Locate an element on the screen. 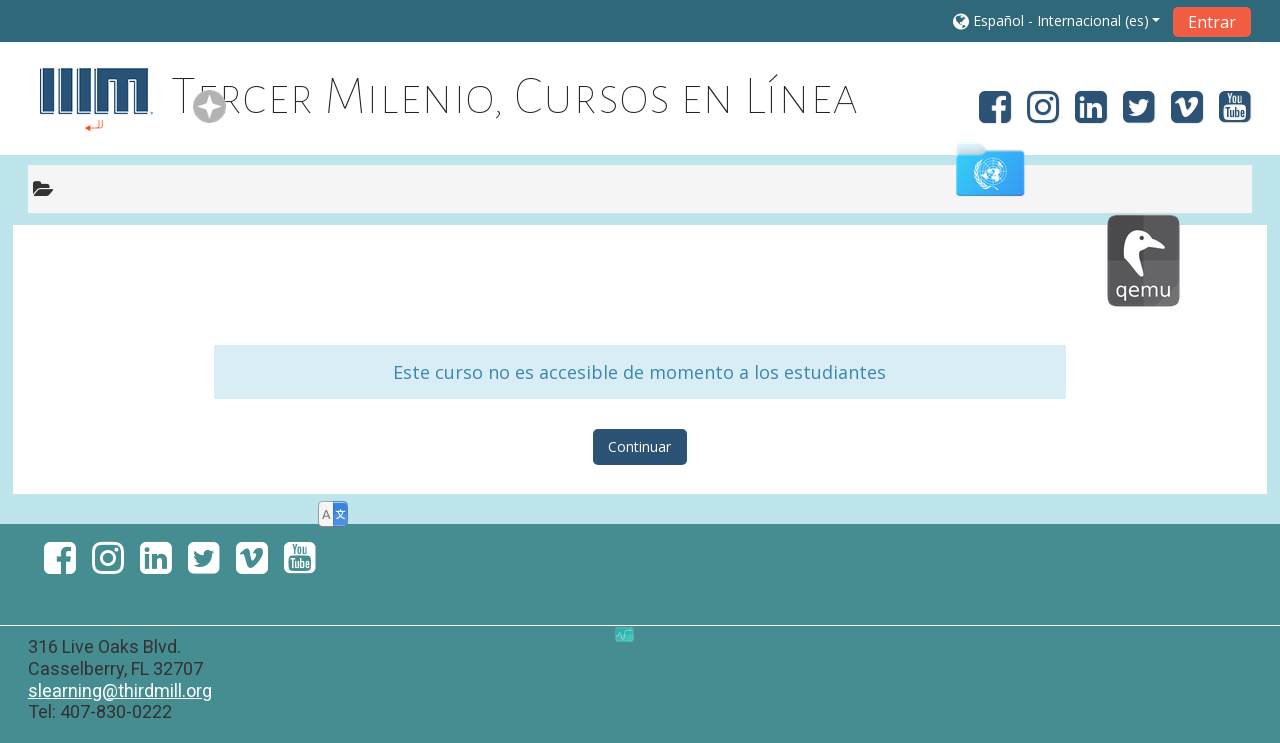  remove trust from a bluetooth device is located at coordinates (209, 106).